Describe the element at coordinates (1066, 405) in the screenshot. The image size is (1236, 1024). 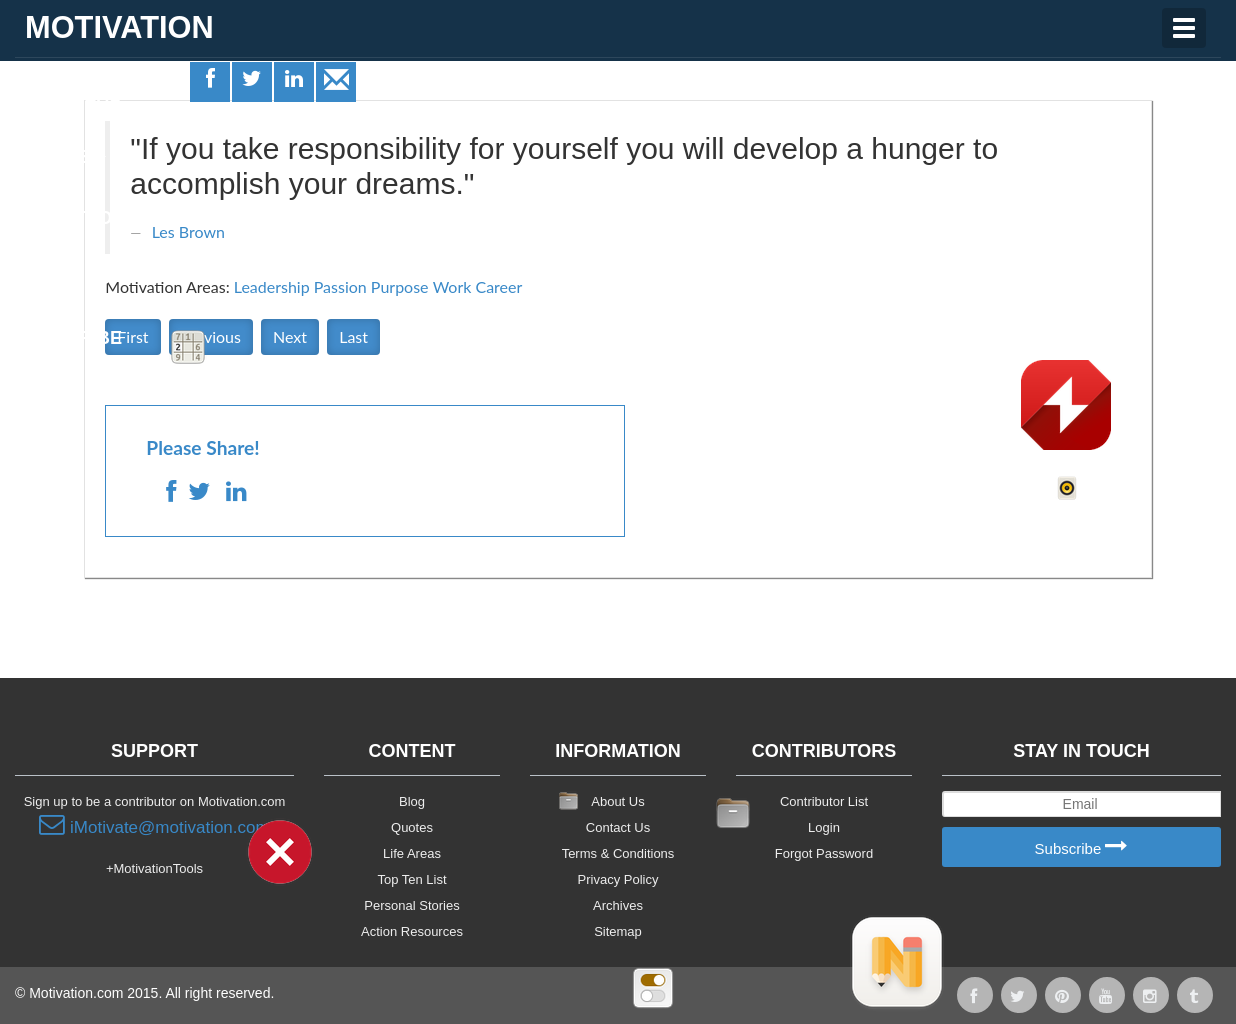
I see `launch chaos application` at that location.